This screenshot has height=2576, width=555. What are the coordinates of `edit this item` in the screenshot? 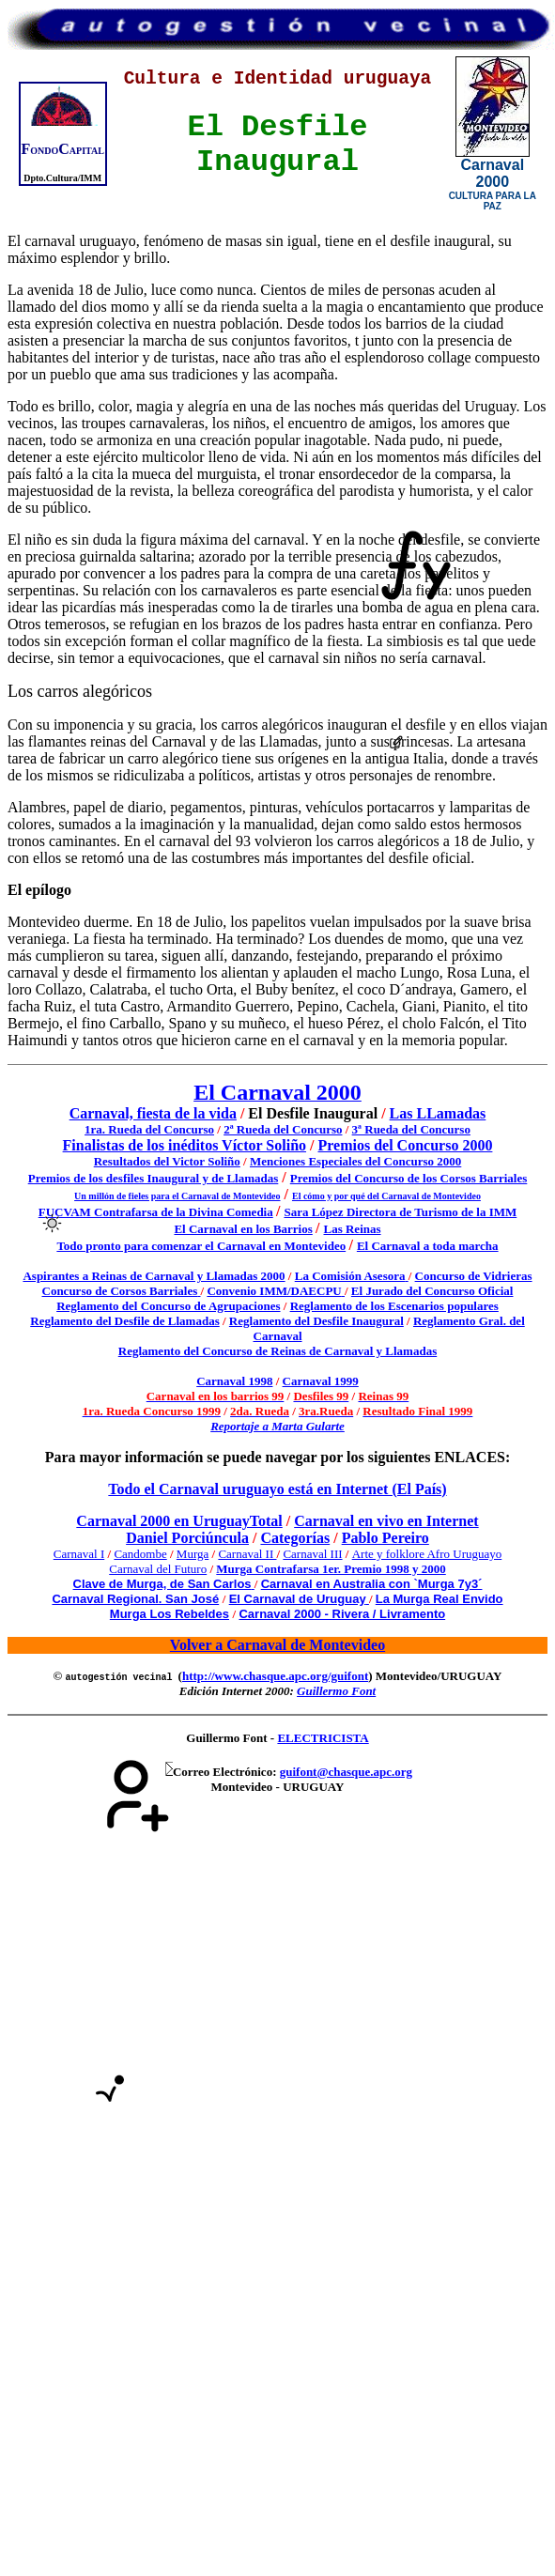 It's located at (395, 742).